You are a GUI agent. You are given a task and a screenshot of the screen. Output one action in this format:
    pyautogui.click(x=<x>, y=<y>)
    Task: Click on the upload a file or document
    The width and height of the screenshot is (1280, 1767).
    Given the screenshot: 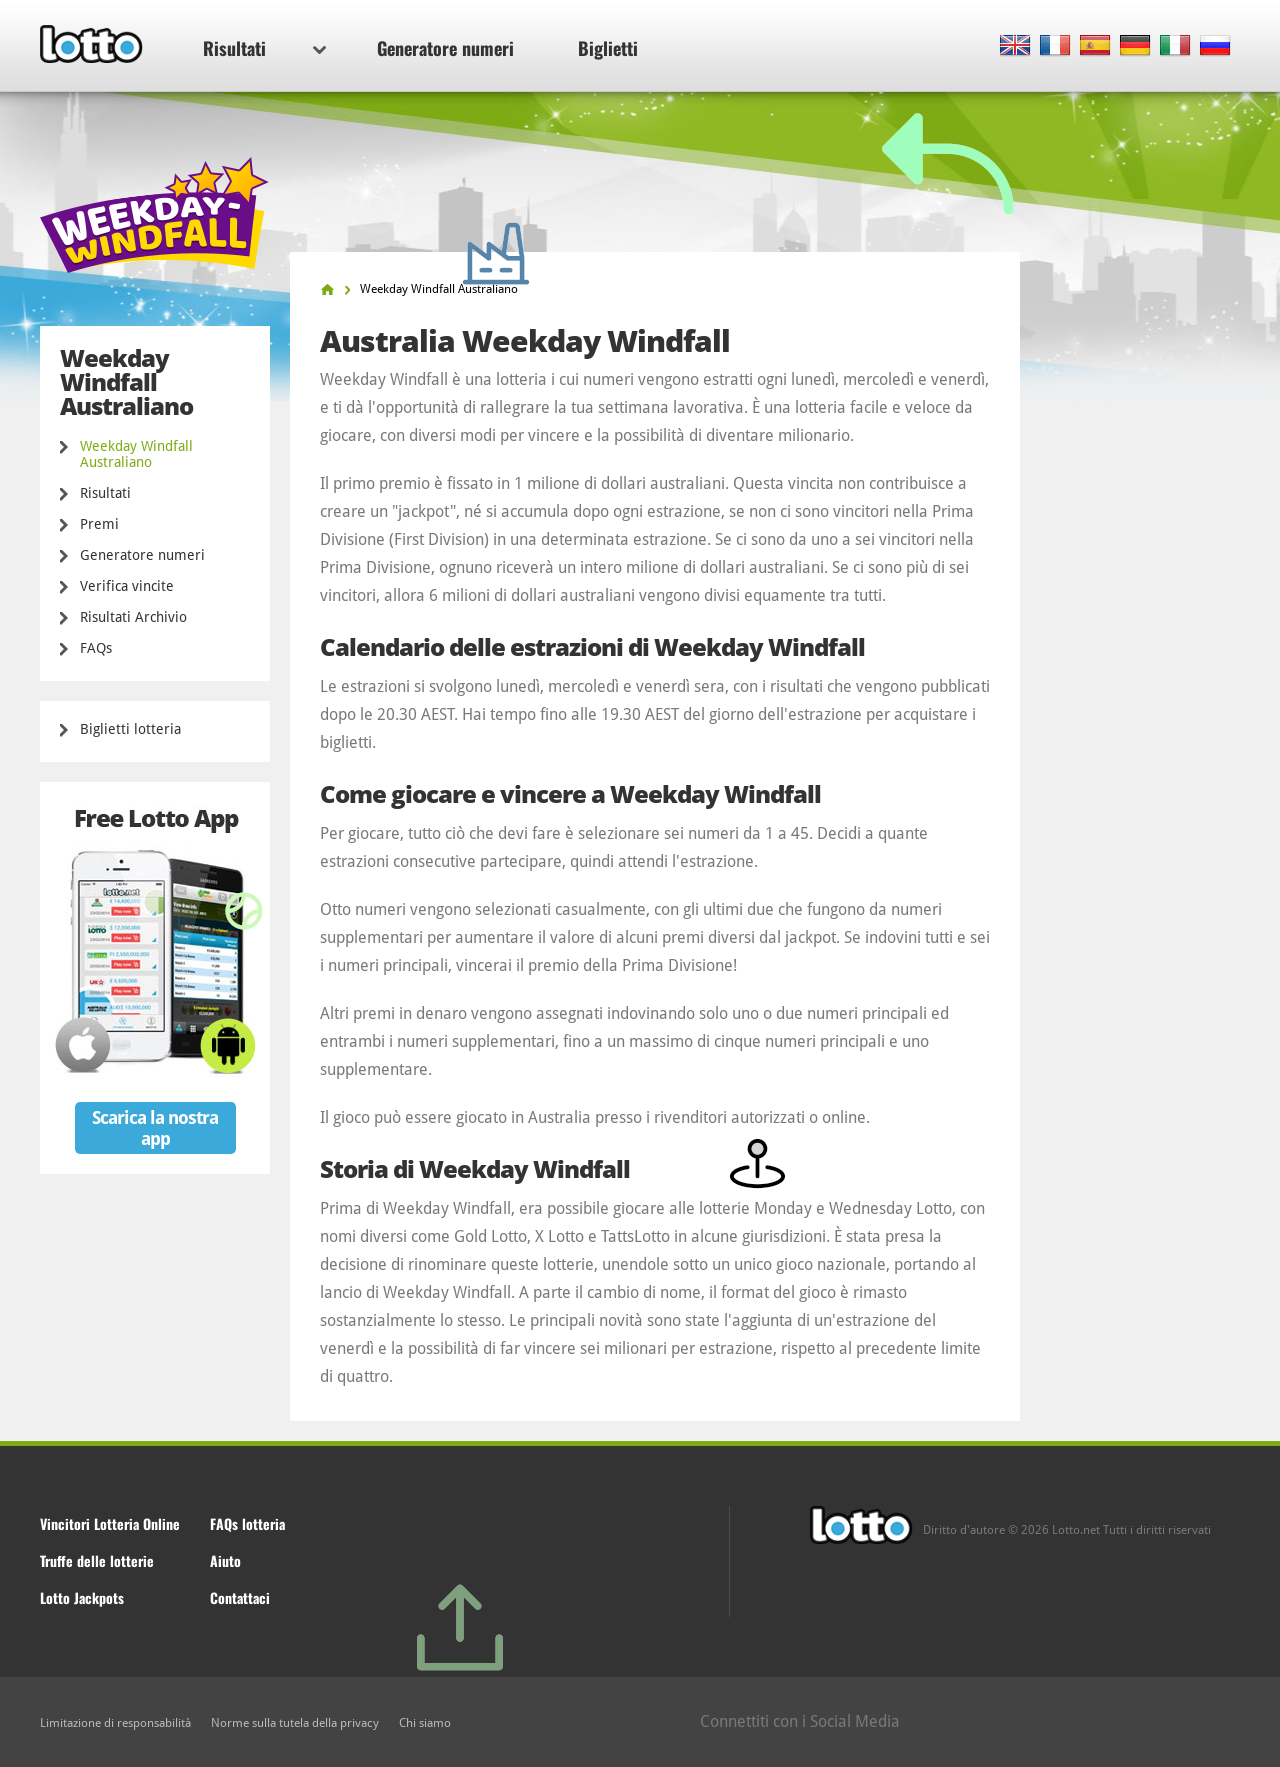 What is the action you would take?
    pyautogui.click(x=460, y=1631)
    